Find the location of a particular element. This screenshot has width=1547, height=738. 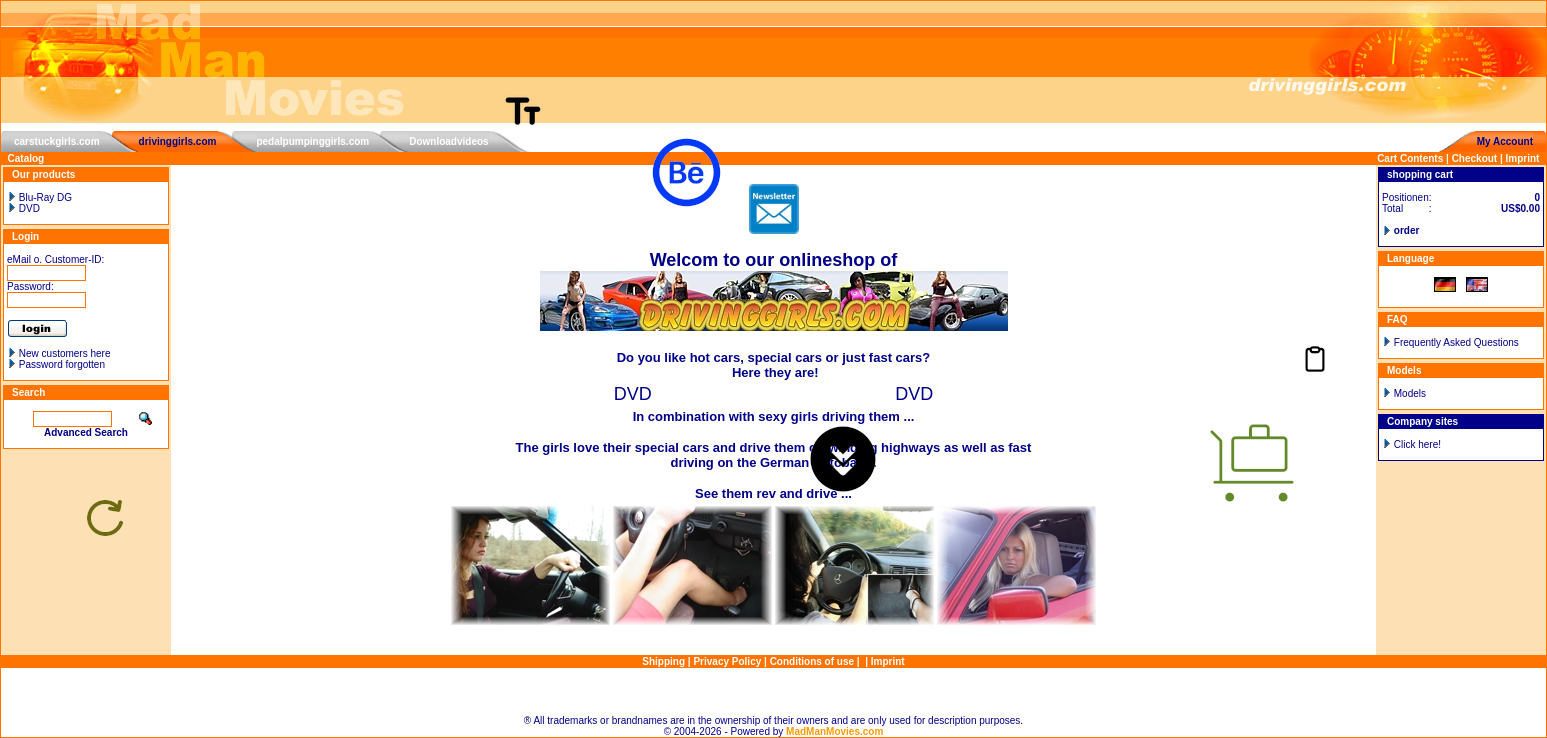

visit Behance profile is located at coordinates (686, 172).